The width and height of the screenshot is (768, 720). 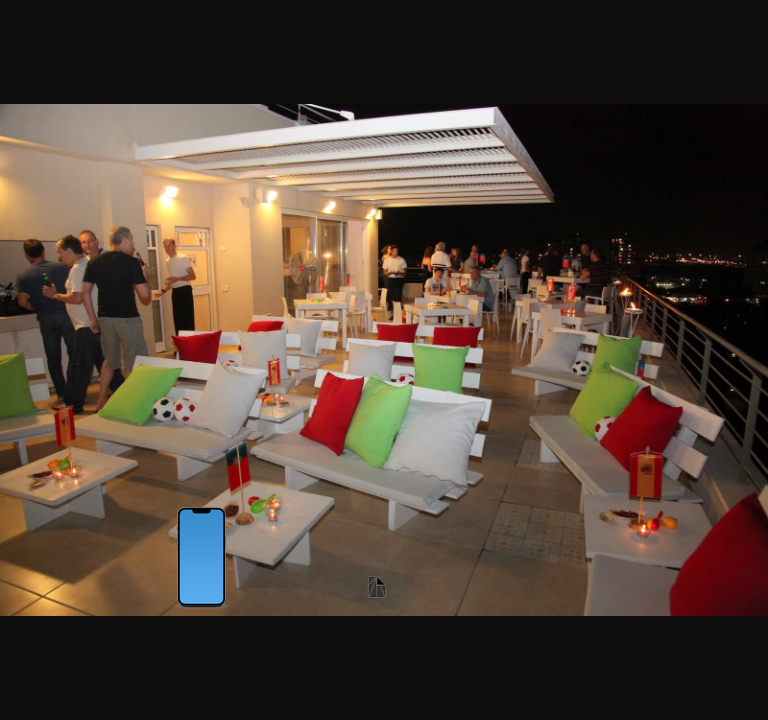 What do you see at coordinates (201, 558) in the screenshot?
I see `iPhone 14 device icon` at bounding box center [201, 558].